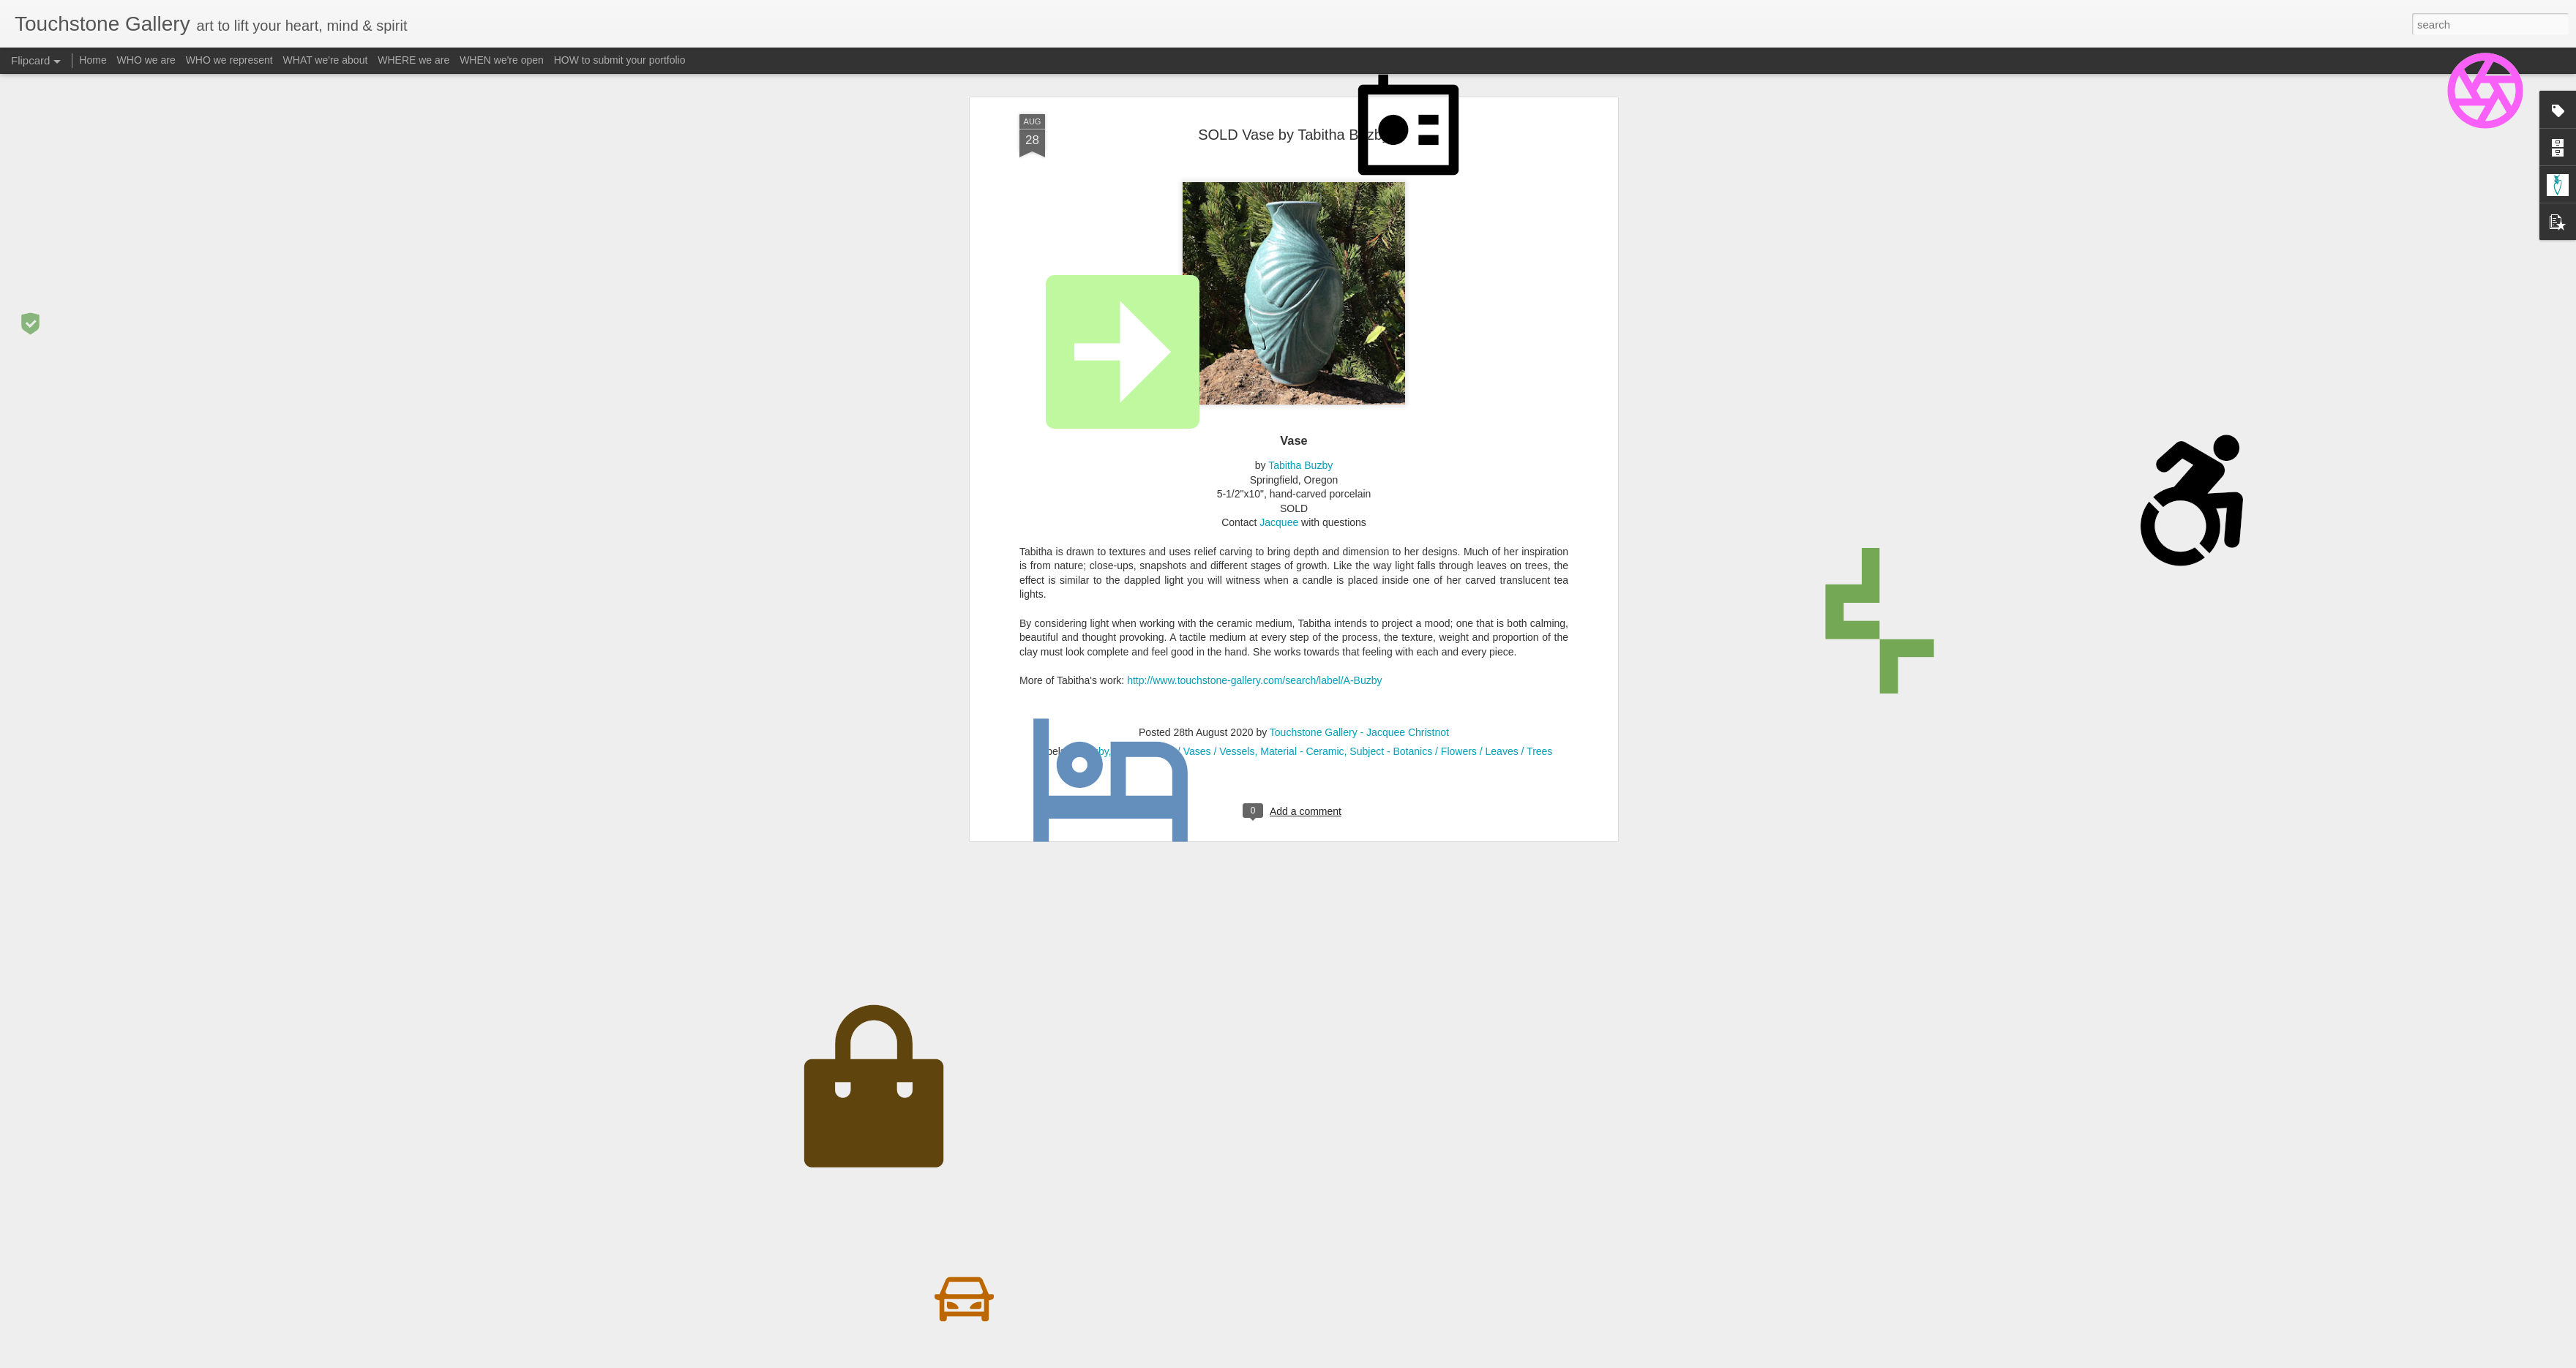 Image resolution: width=2576 pixels, height=1368 pixels. I want to click on view car or vehicle location, so click(964, 1296).